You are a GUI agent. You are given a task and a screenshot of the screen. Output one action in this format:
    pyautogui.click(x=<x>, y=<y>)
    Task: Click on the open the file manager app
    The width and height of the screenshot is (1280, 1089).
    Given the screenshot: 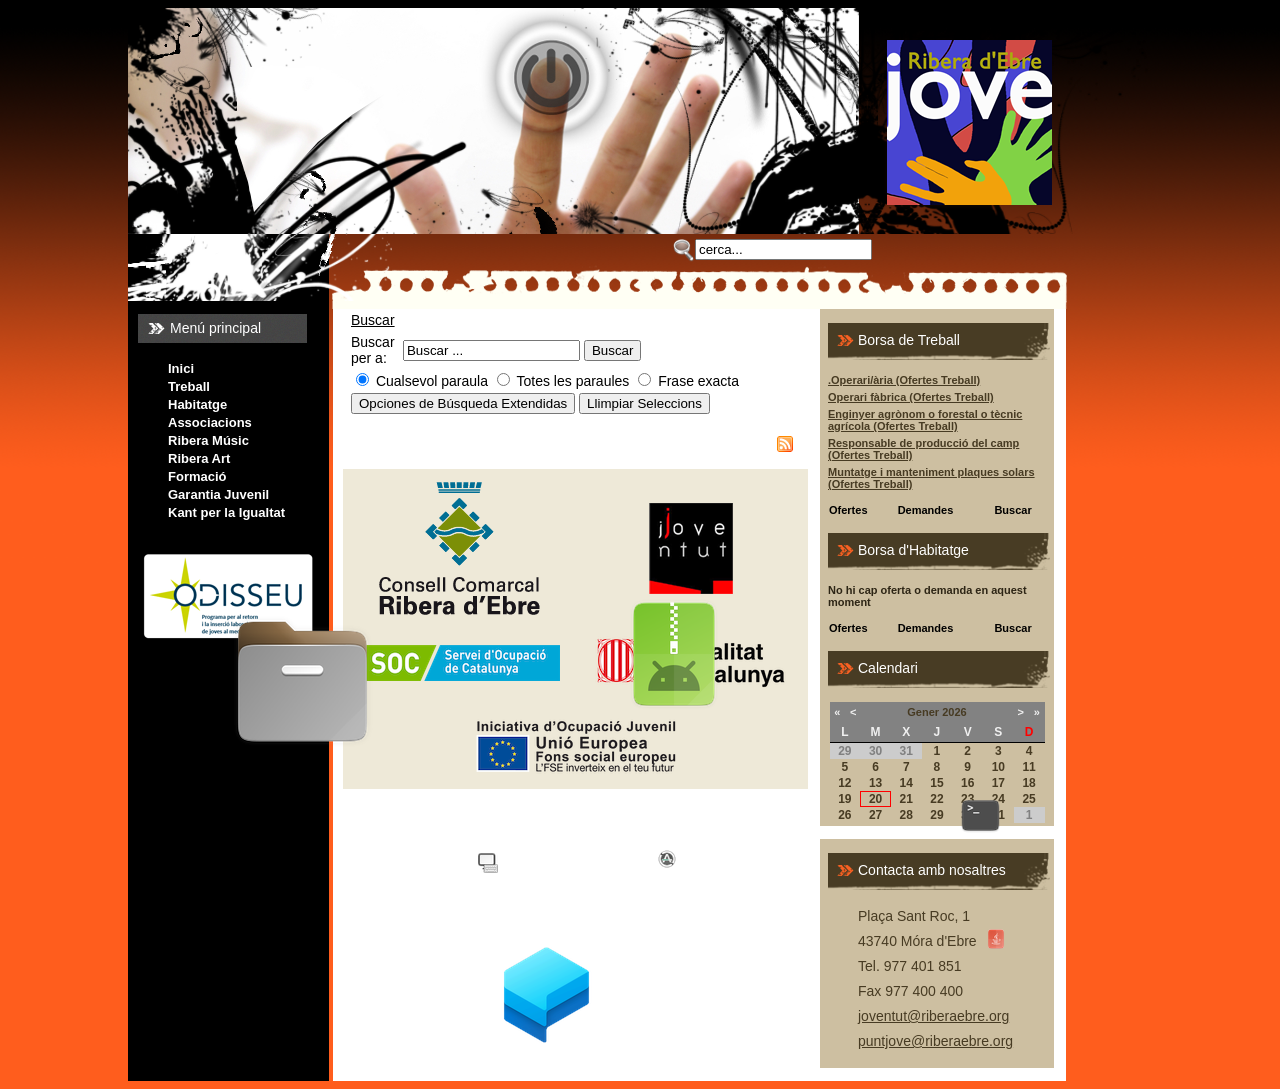 What is the action you would take?
    pyautogui.click(x=302, y=681)
    